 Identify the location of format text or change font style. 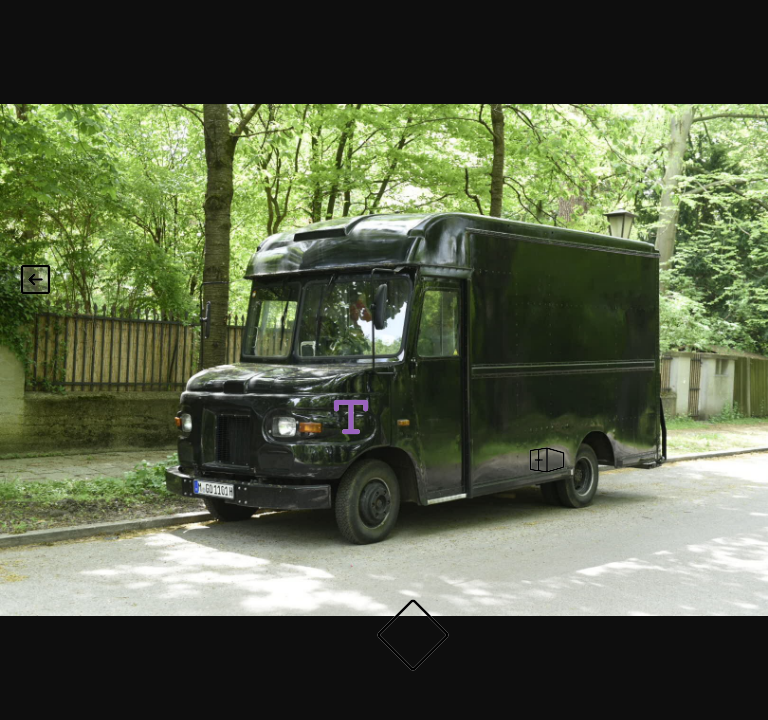
(351, 417).